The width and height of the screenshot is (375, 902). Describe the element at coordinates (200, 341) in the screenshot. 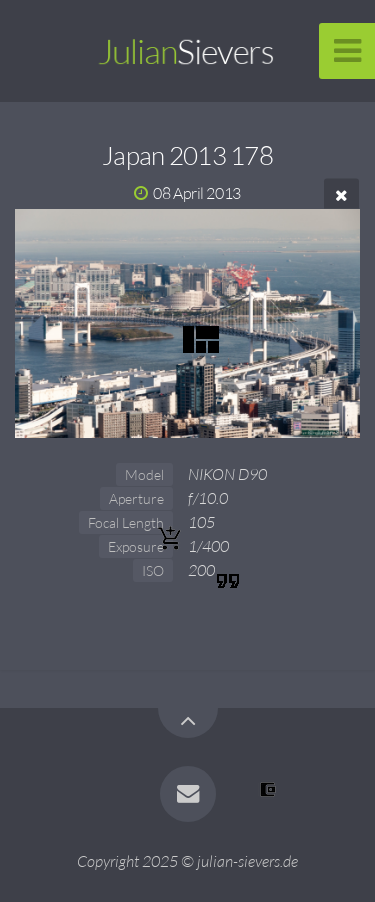

I see `switch to quilt or mosaic view layout` at that location.